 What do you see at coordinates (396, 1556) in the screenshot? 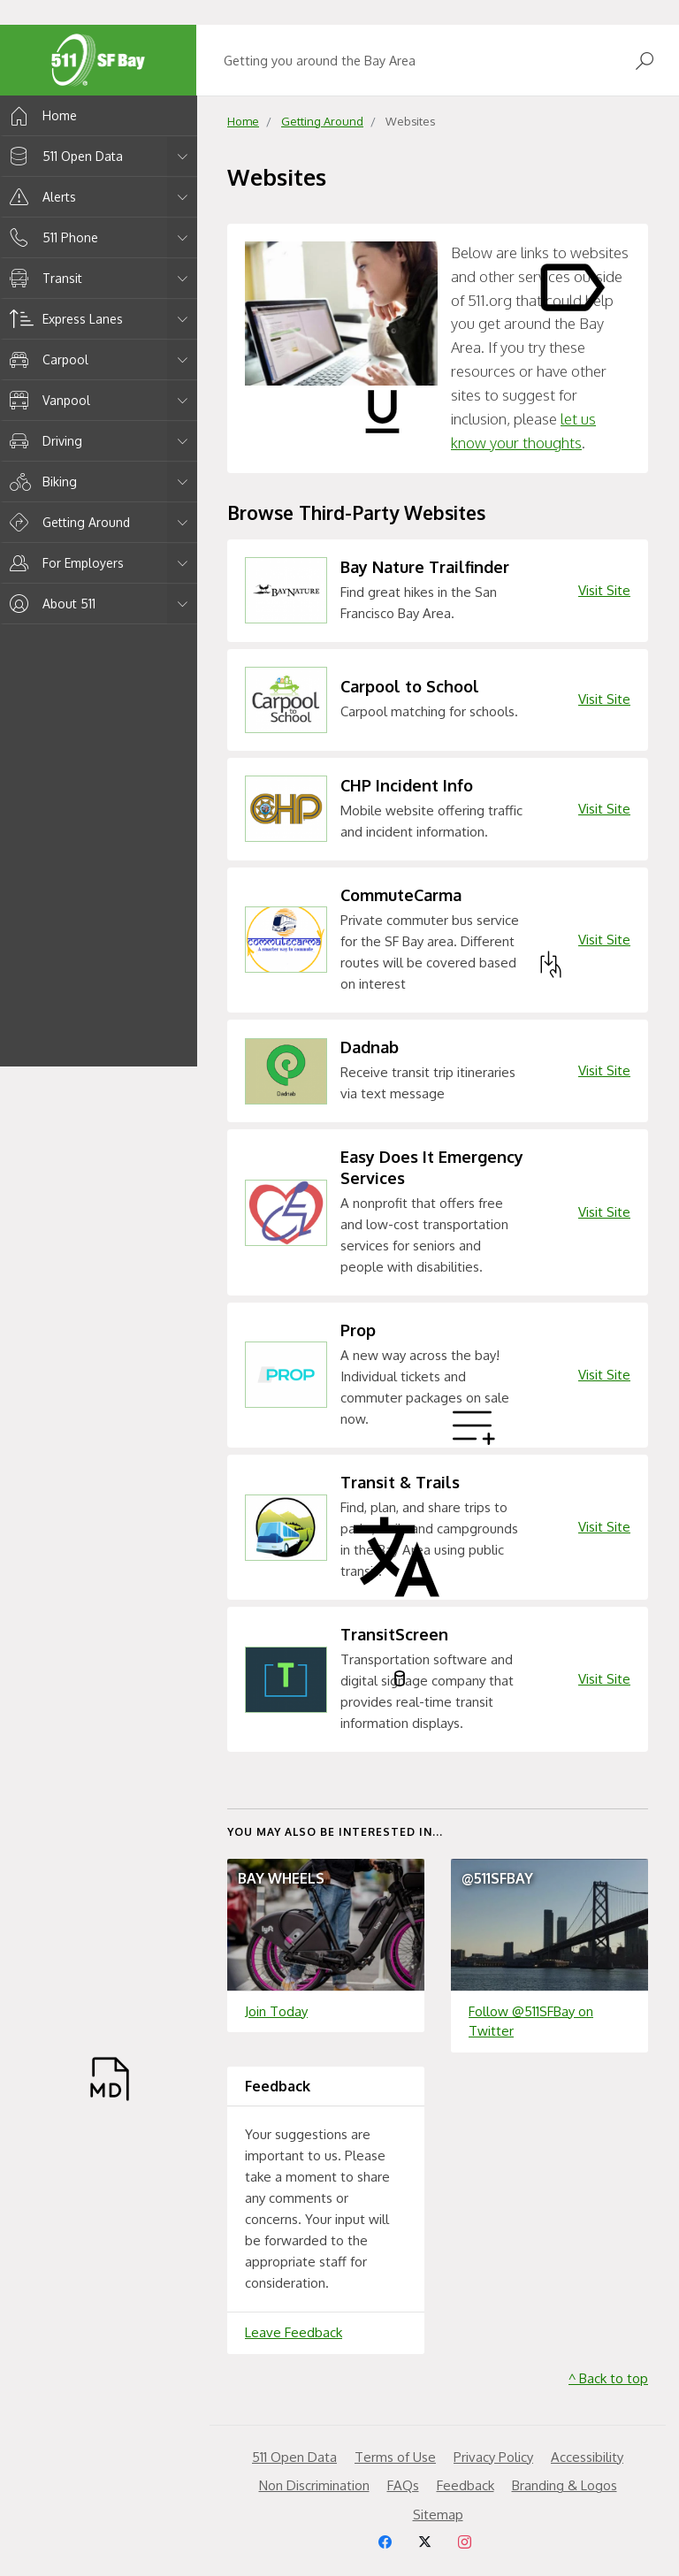
I see `change language settings` at bounding box center [396, 1556].